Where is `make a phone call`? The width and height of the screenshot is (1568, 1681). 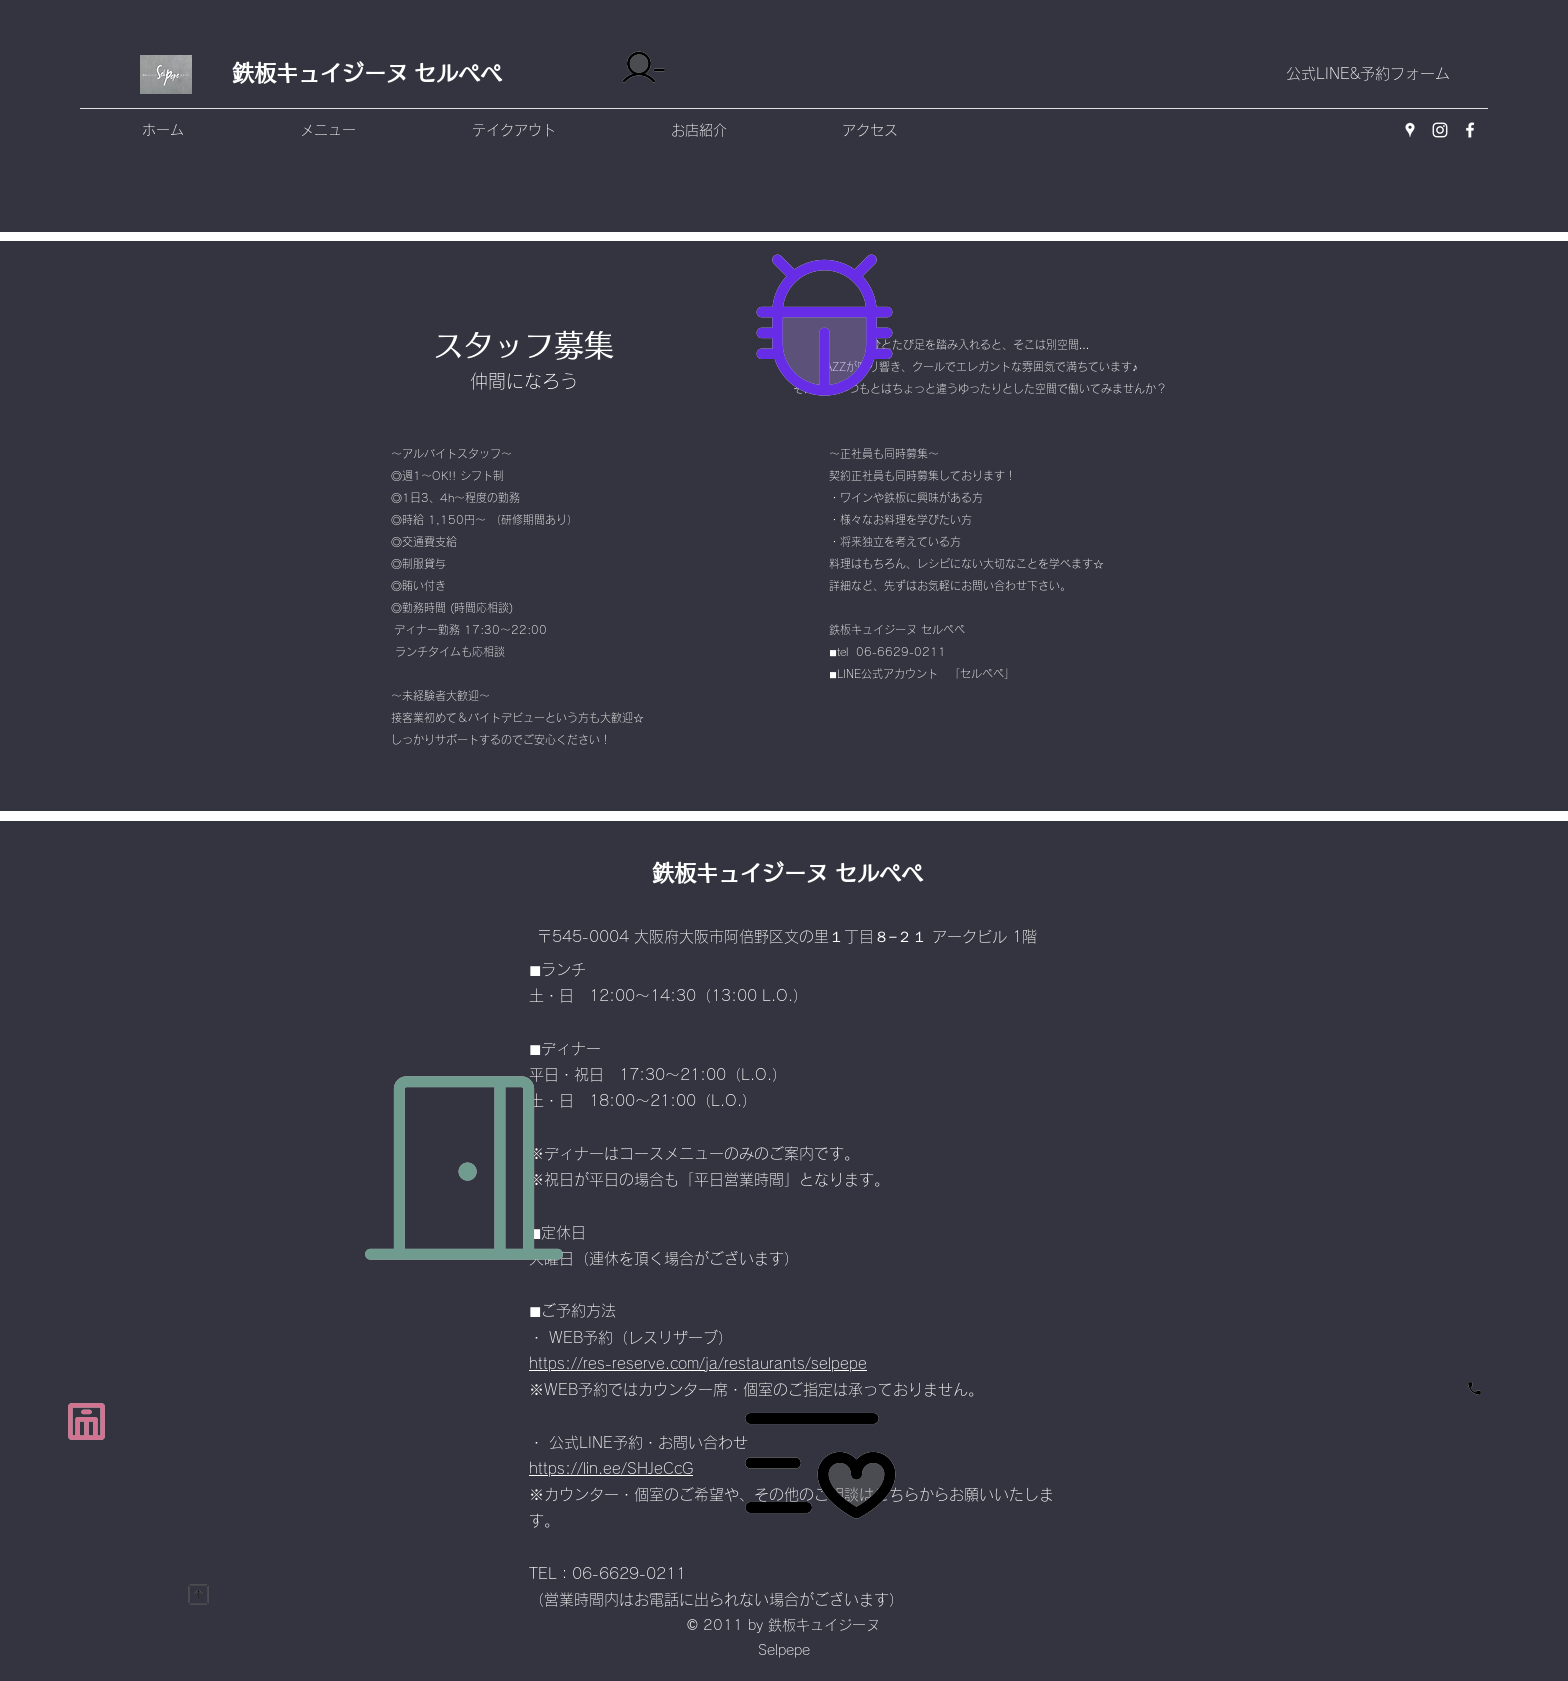
make a phone call is located at coordinates (1474, 1388).